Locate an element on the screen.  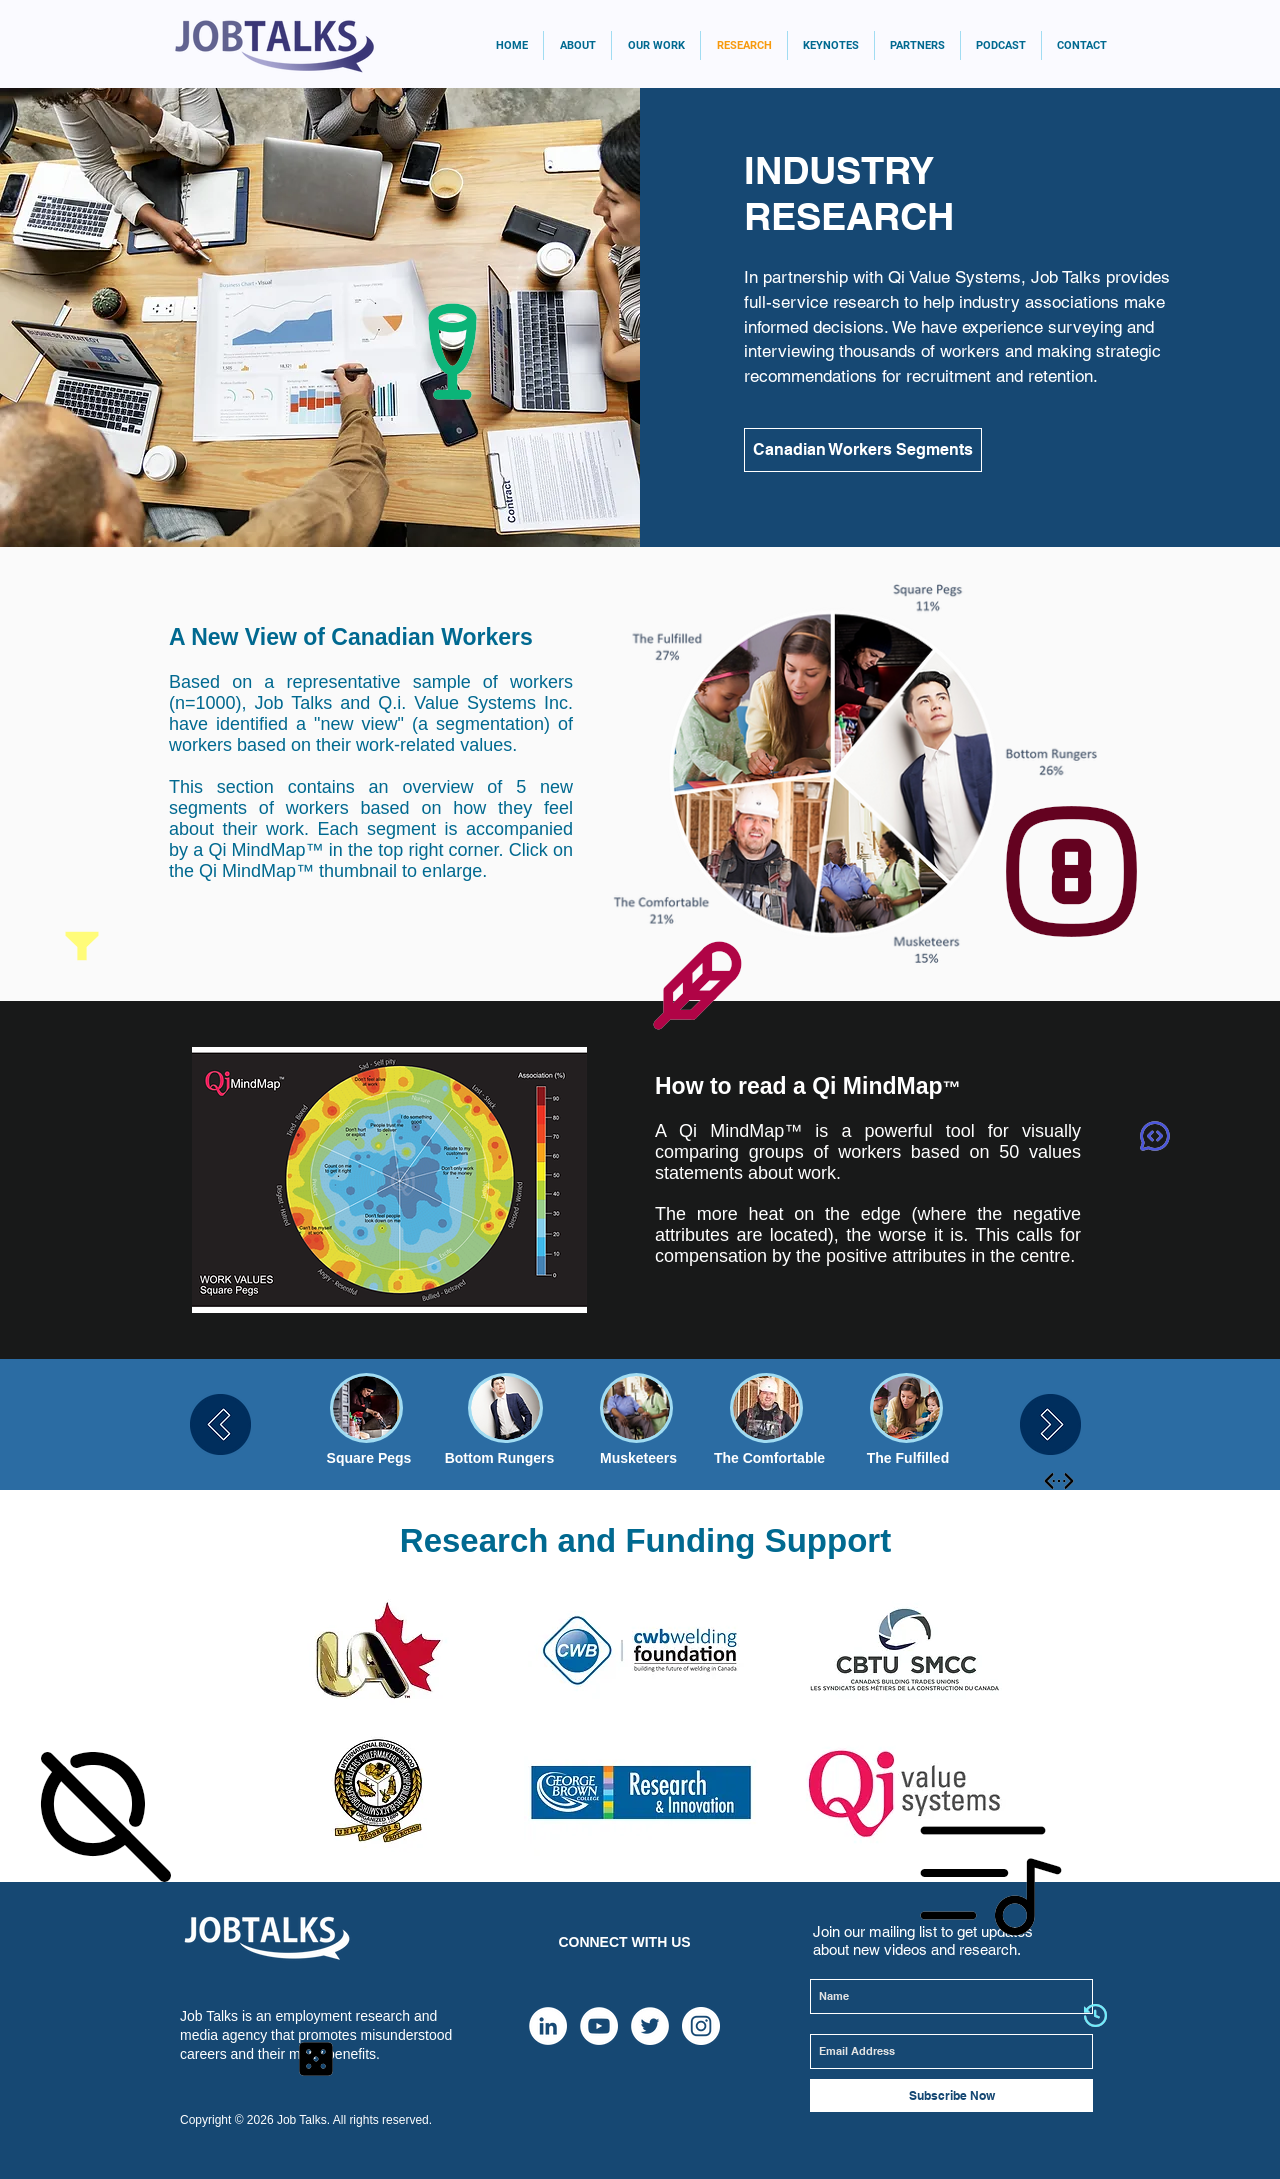
celebrate an achievement or milestone is located at coordinates (452, 351).